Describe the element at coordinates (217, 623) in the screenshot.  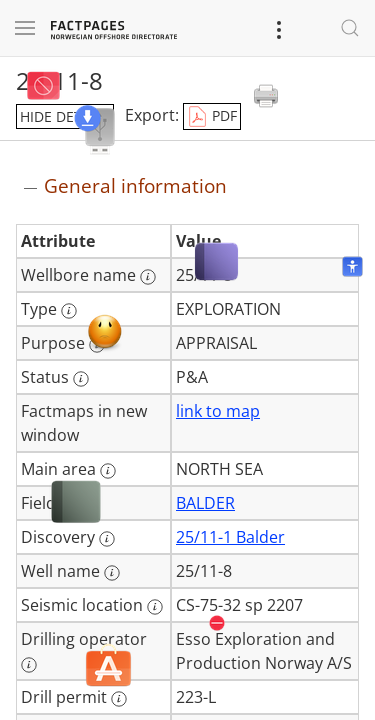
I see `indicates an error or failed action` at that location.